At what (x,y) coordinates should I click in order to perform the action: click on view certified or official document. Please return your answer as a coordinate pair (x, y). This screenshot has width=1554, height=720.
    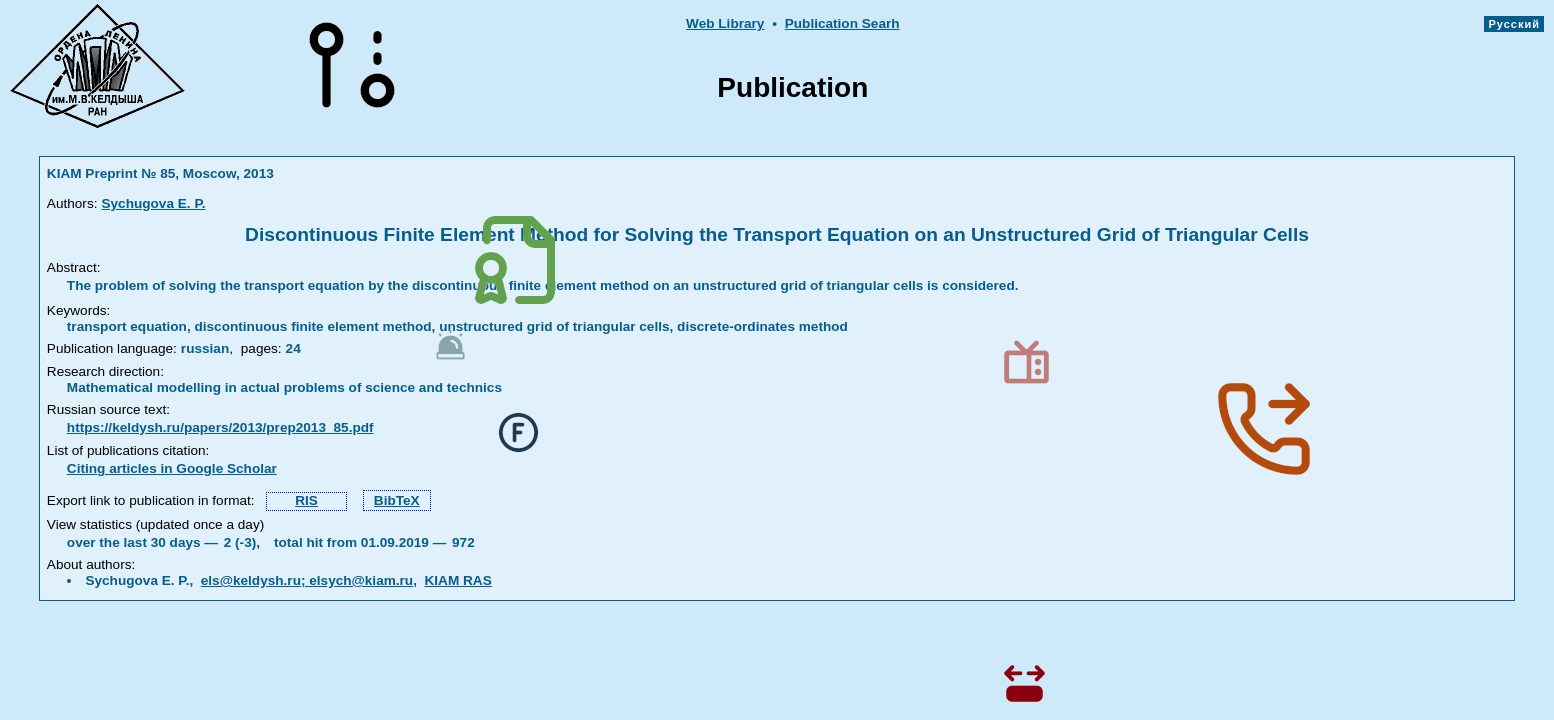
    Looking at the image, I should click on (519, 260).